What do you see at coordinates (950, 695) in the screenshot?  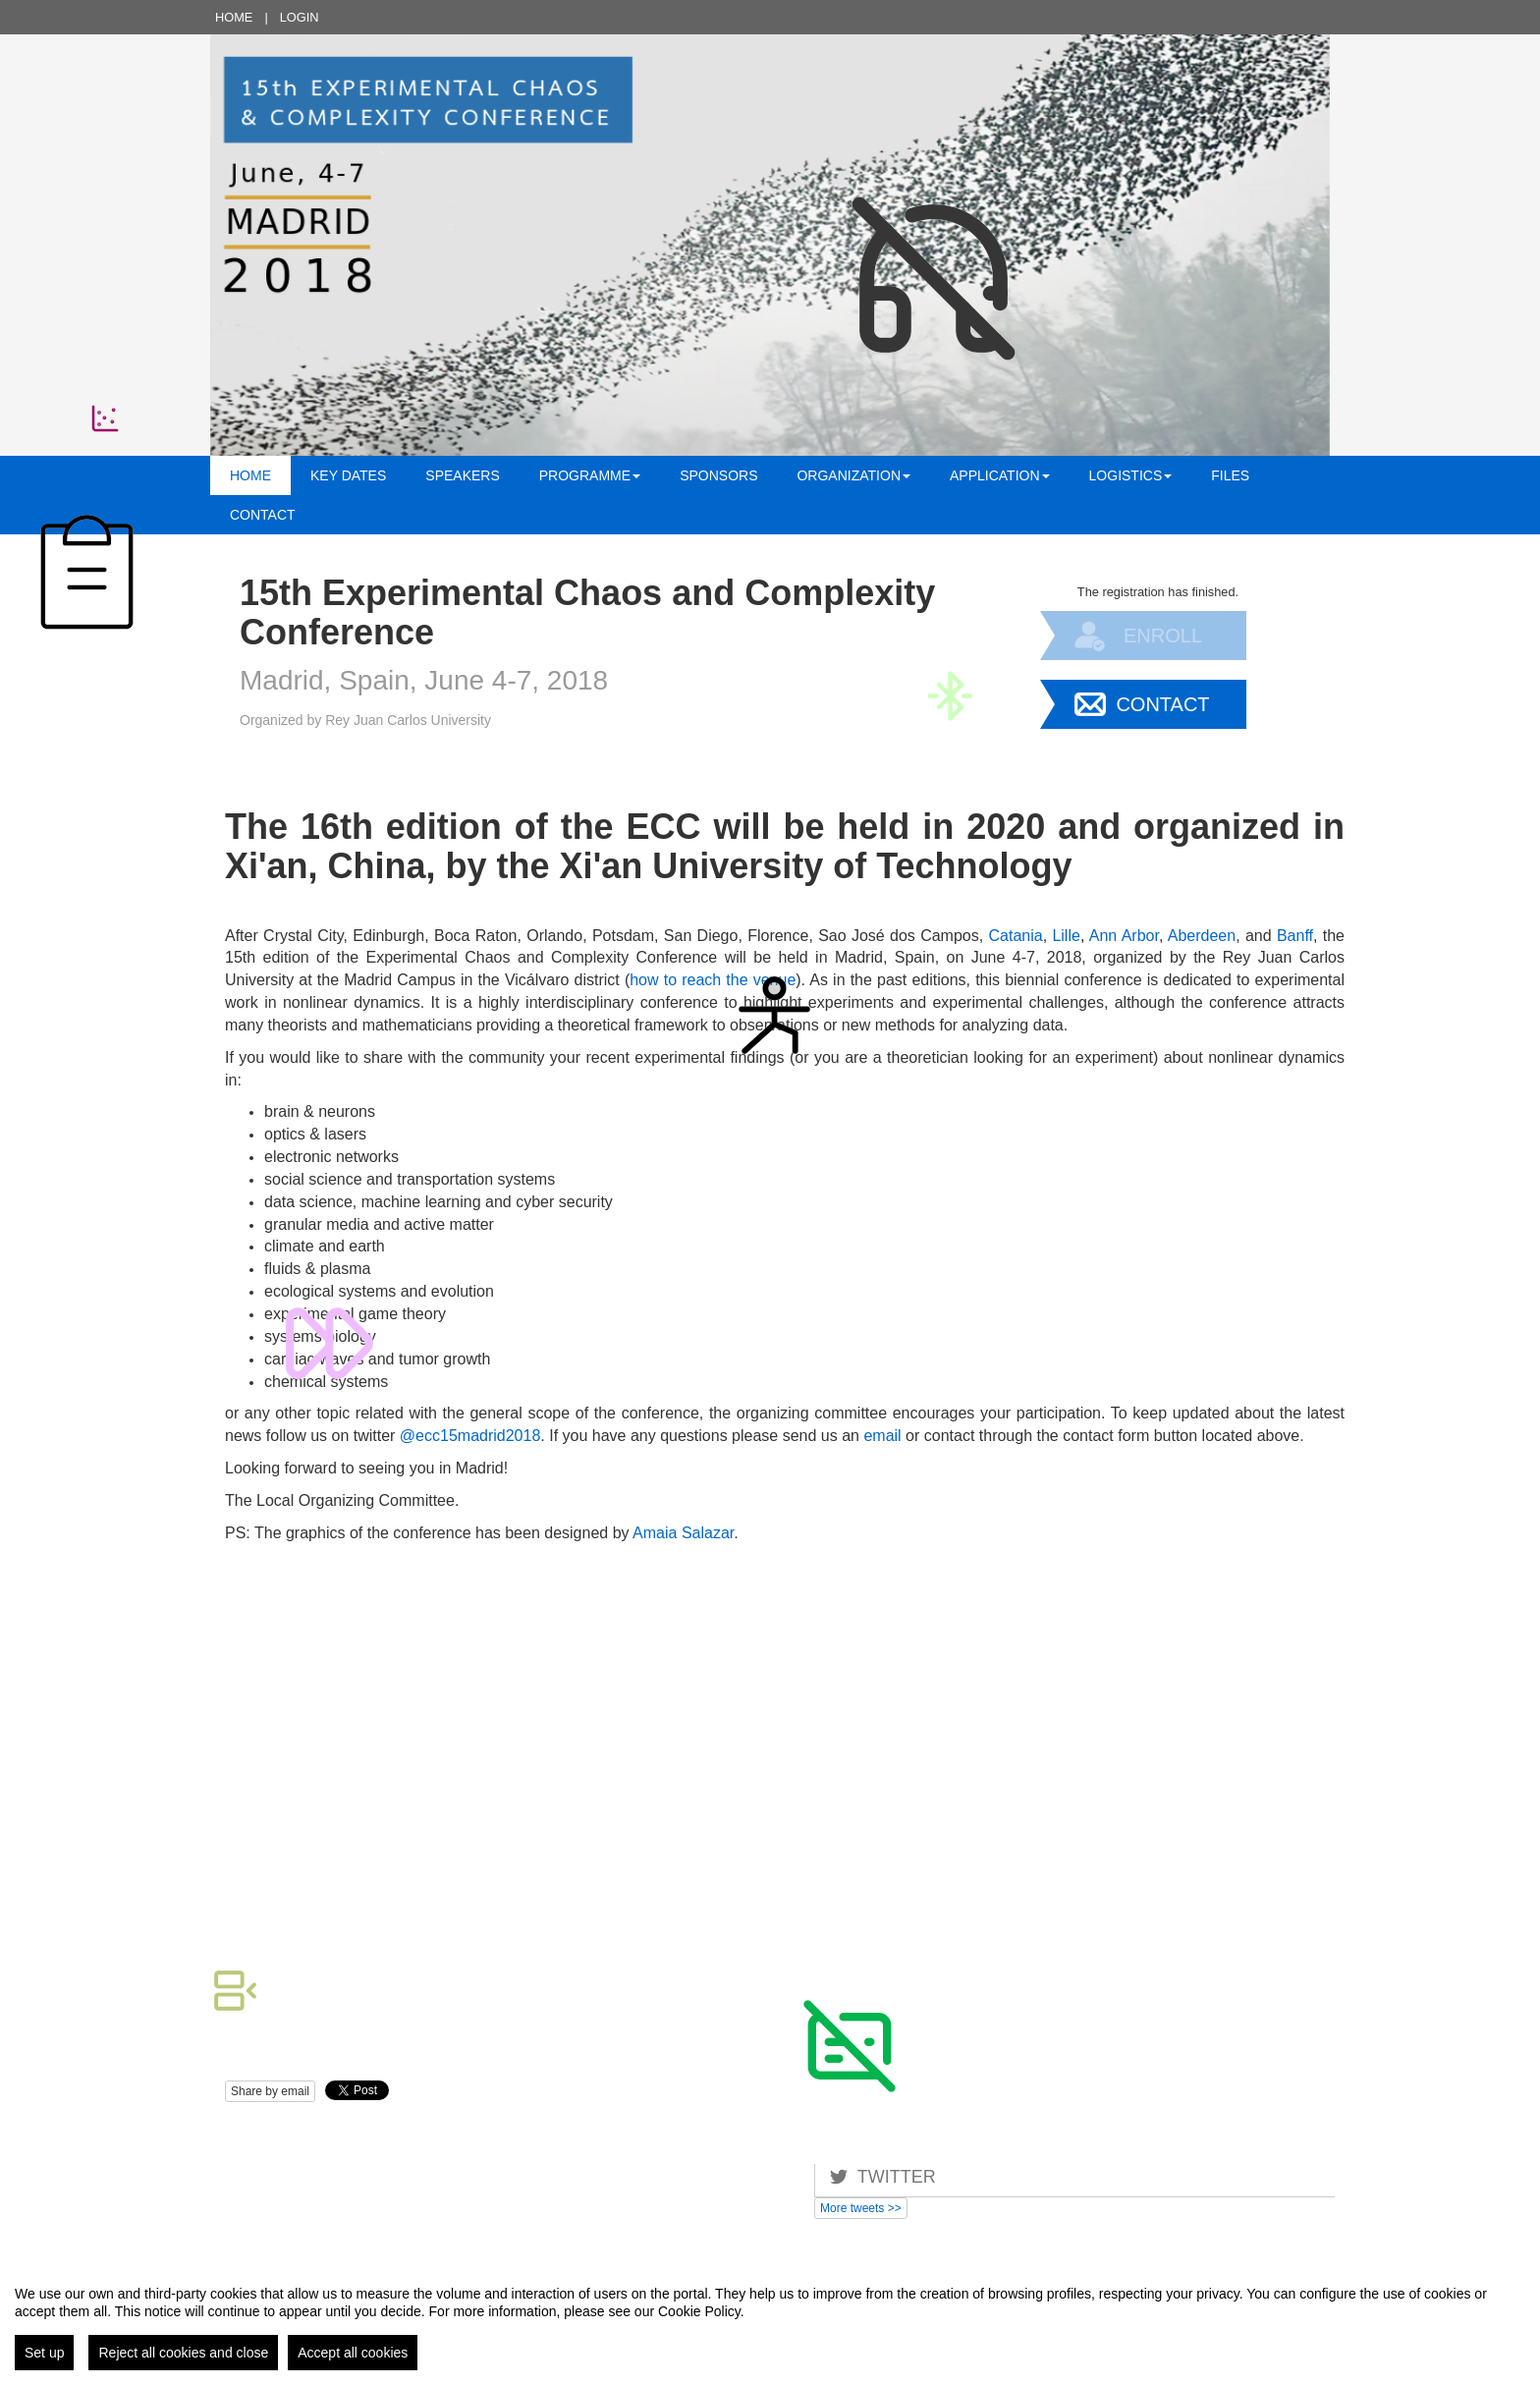 I see `indicates an active bluetooth connection` at bounding box center [950, 695].